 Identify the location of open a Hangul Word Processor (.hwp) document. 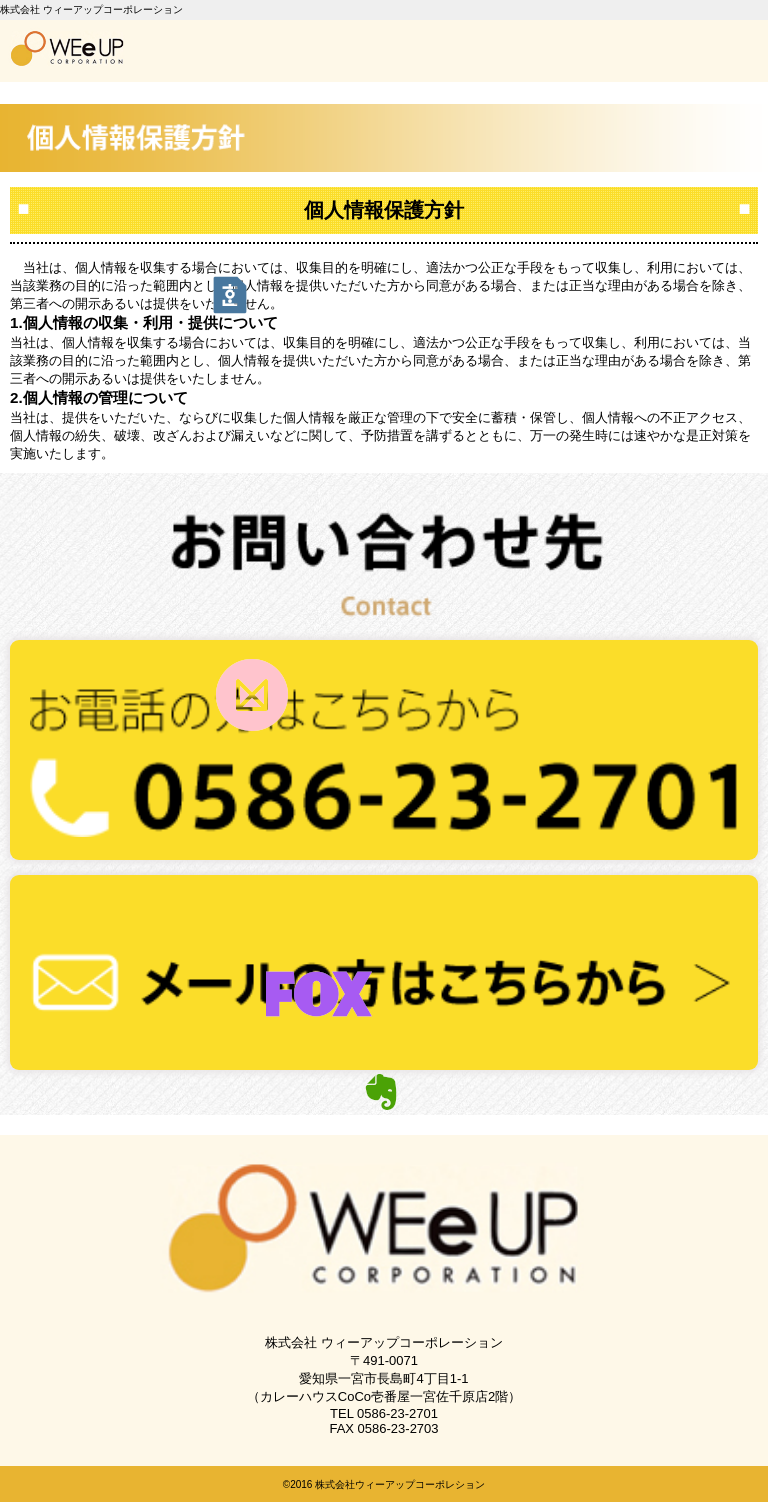
(230, 295).